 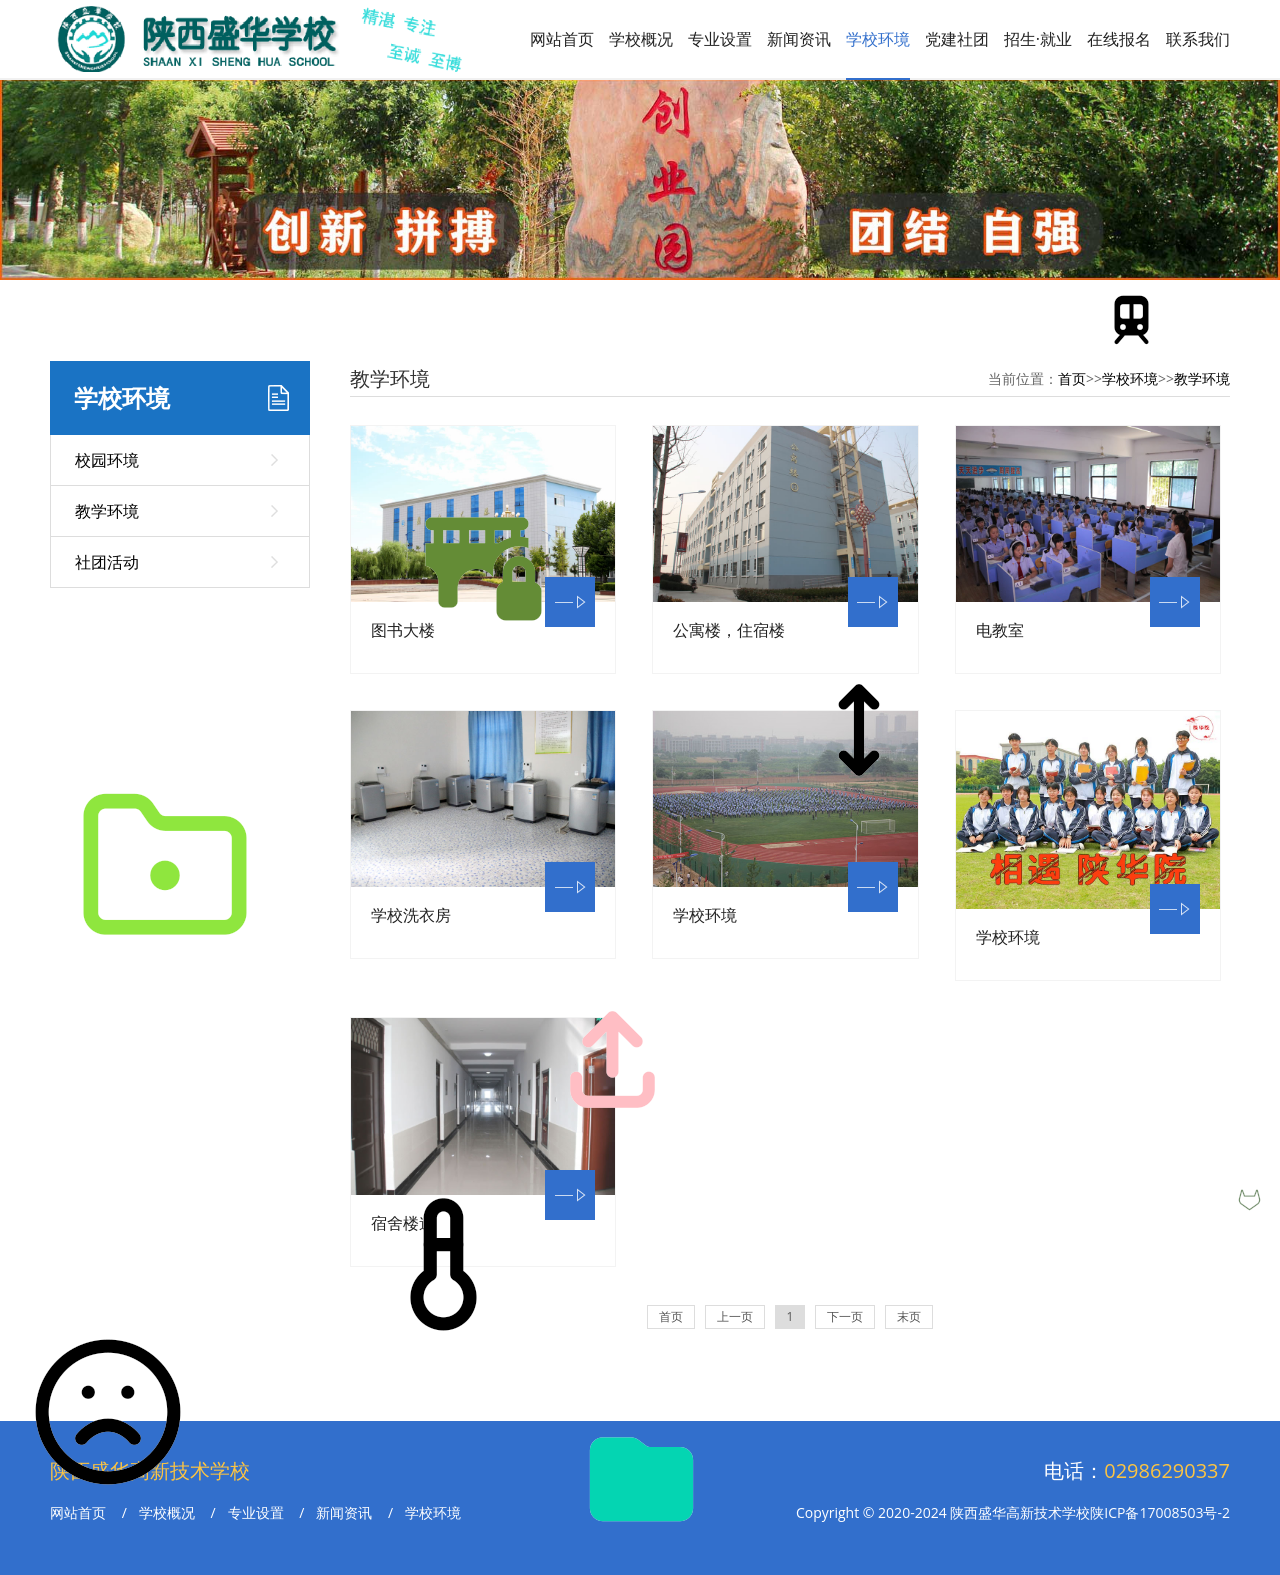 I want to click on view current temperature reading, so click(x=443, y=1264).